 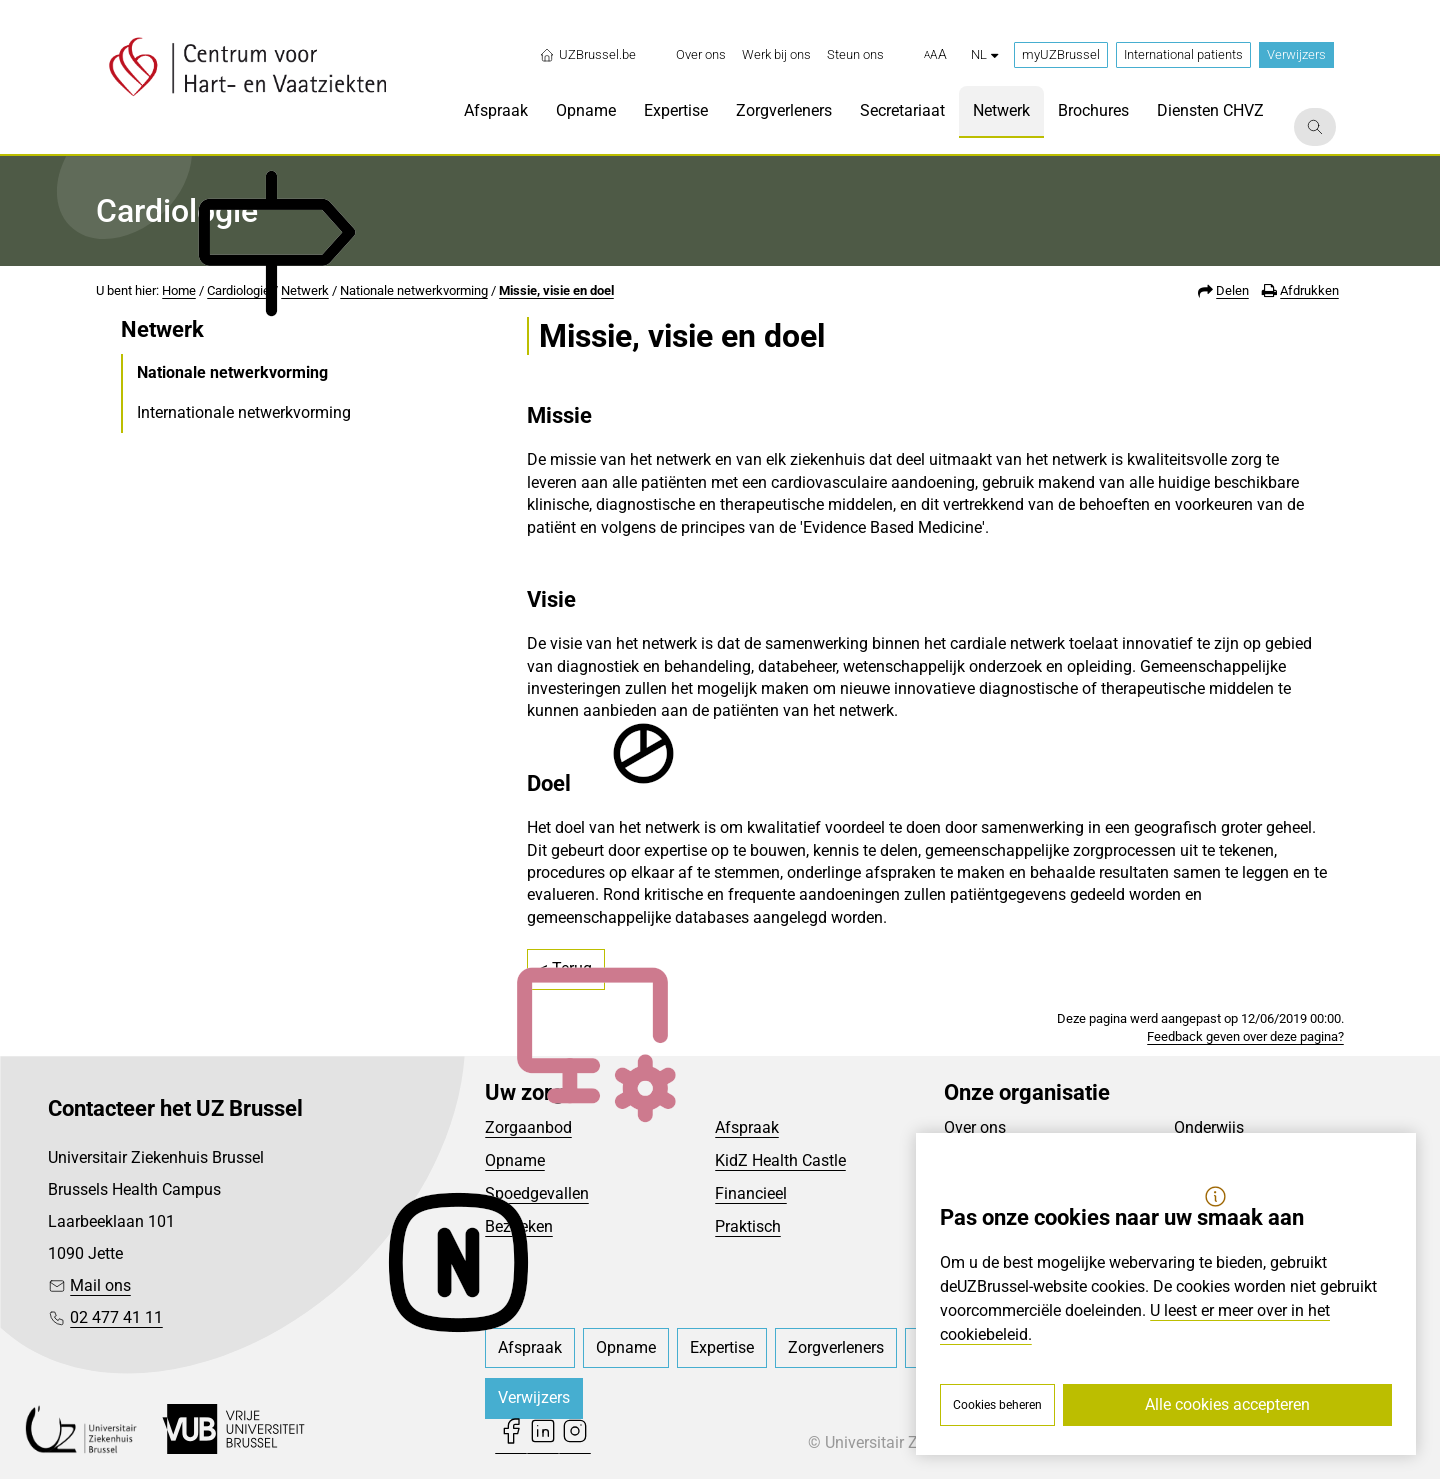 I want to click on navigate to directions or wayfinding, so click(x=271, y=243).